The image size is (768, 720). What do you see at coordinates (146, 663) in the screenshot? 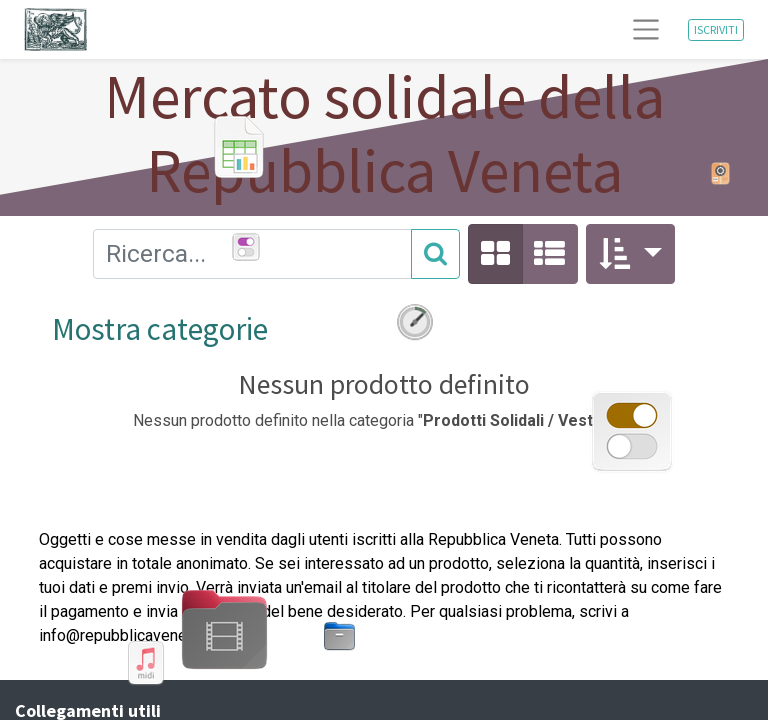
I see `a midi audio file` at bounding box center [146, 663].